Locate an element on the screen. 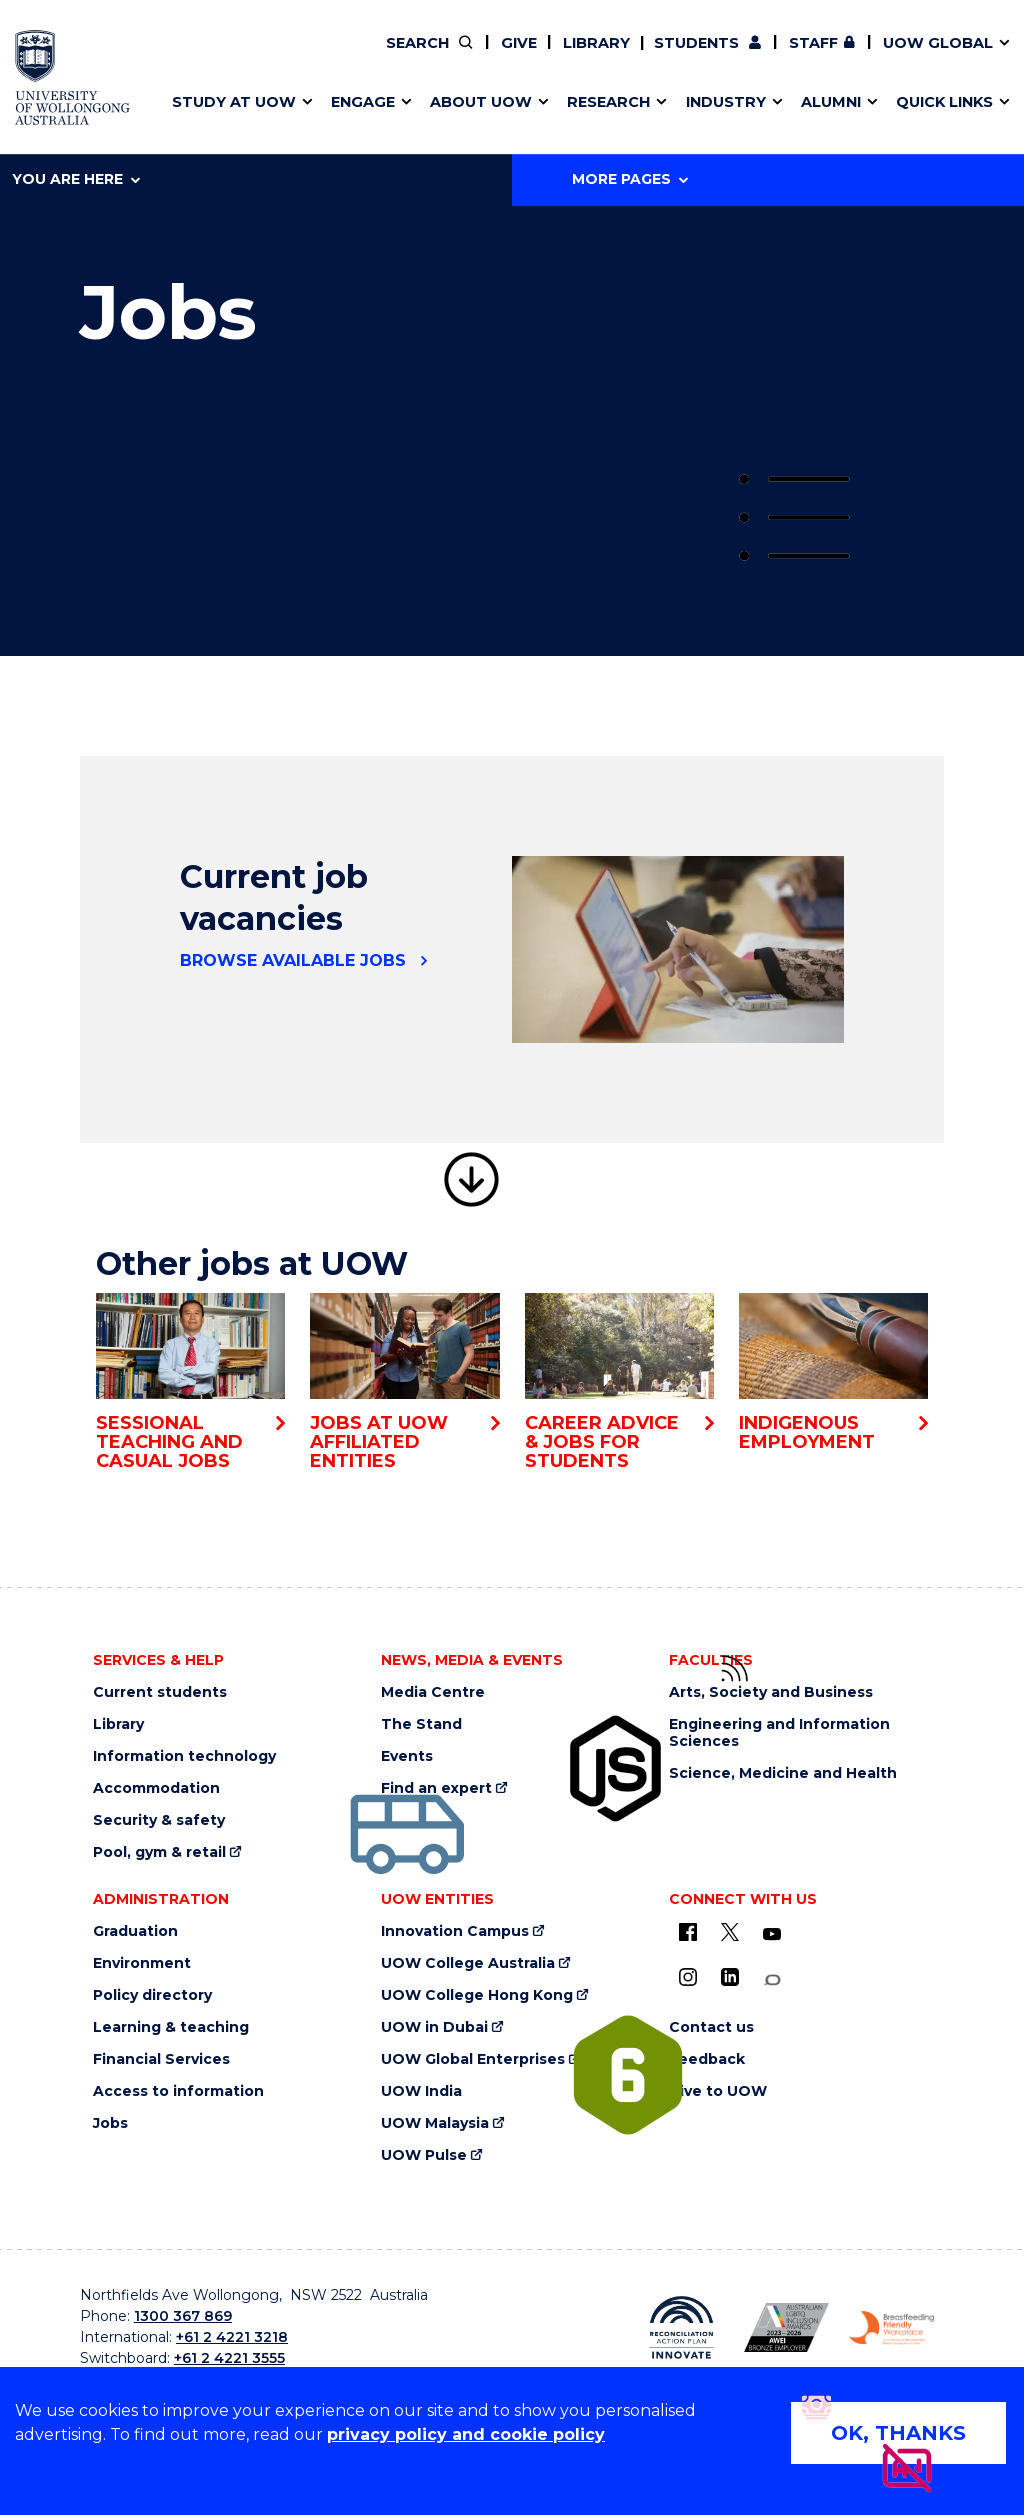  track delivery or shipping status is located at coordinates (403, 1832).